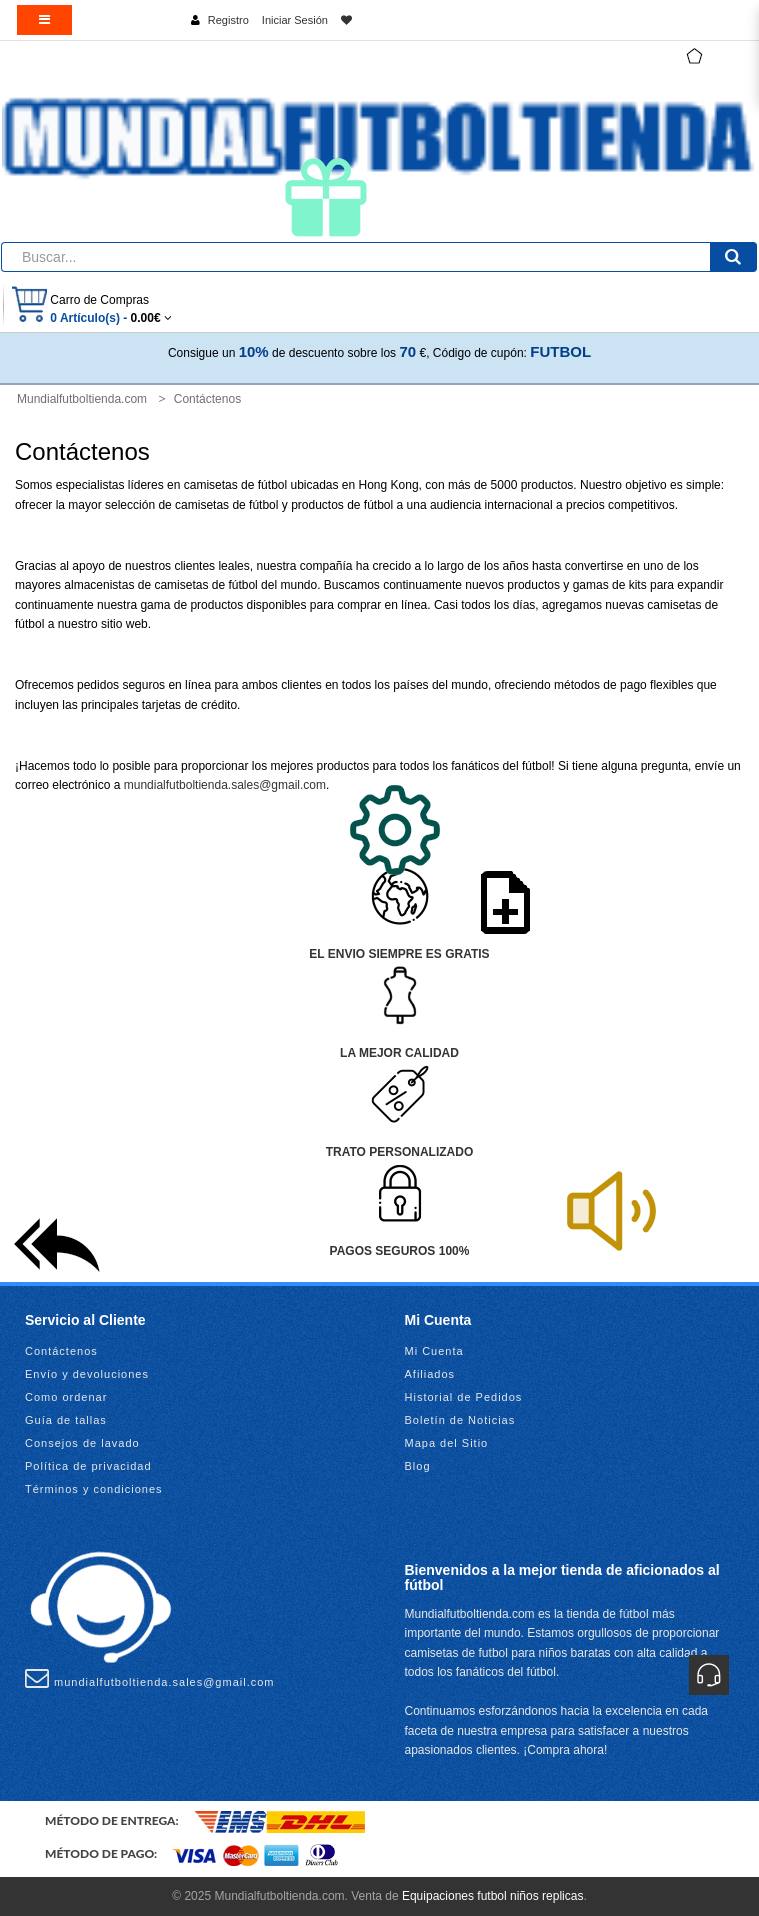 This screenshot has width=759, height=1916. What do you see at coordinates (610, 1211) in the screenshot?
I see `adjust volume to high` at bounding box center [610, 1211].